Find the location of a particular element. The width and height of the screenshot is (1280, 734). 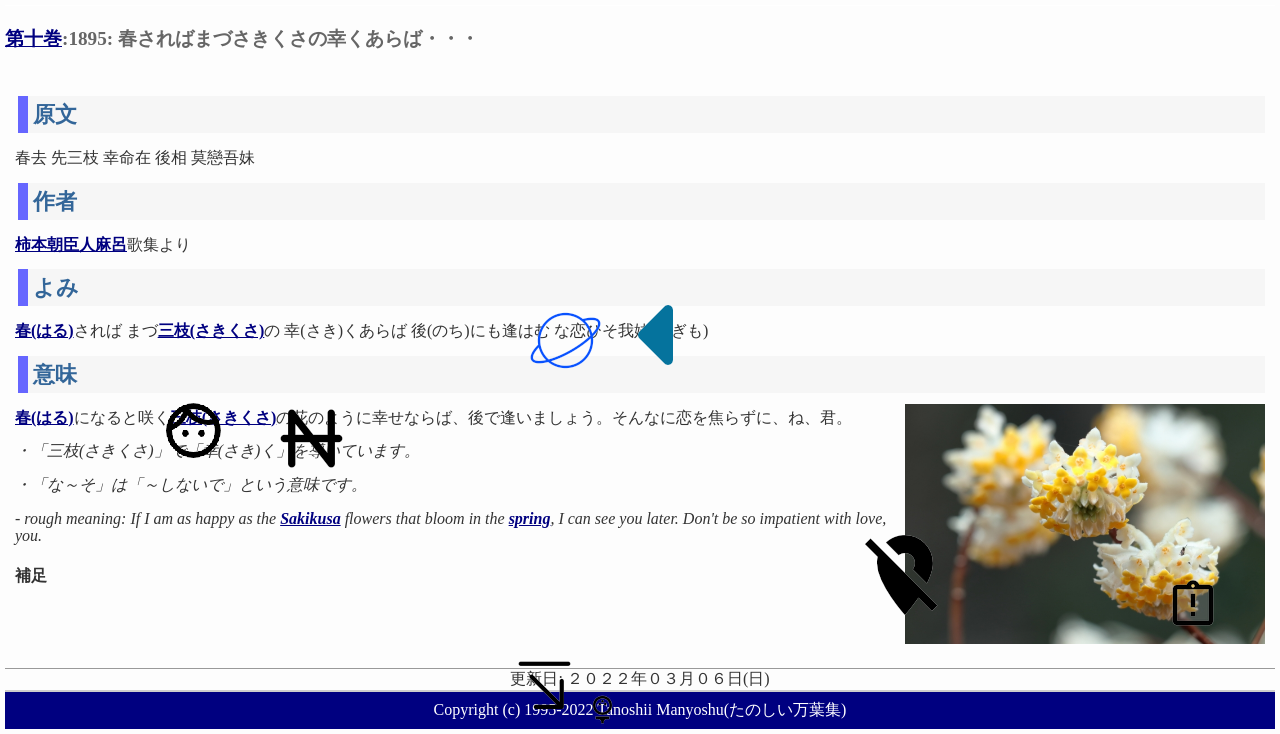

explore global or worldwide content is located at coordinates (565, 340).